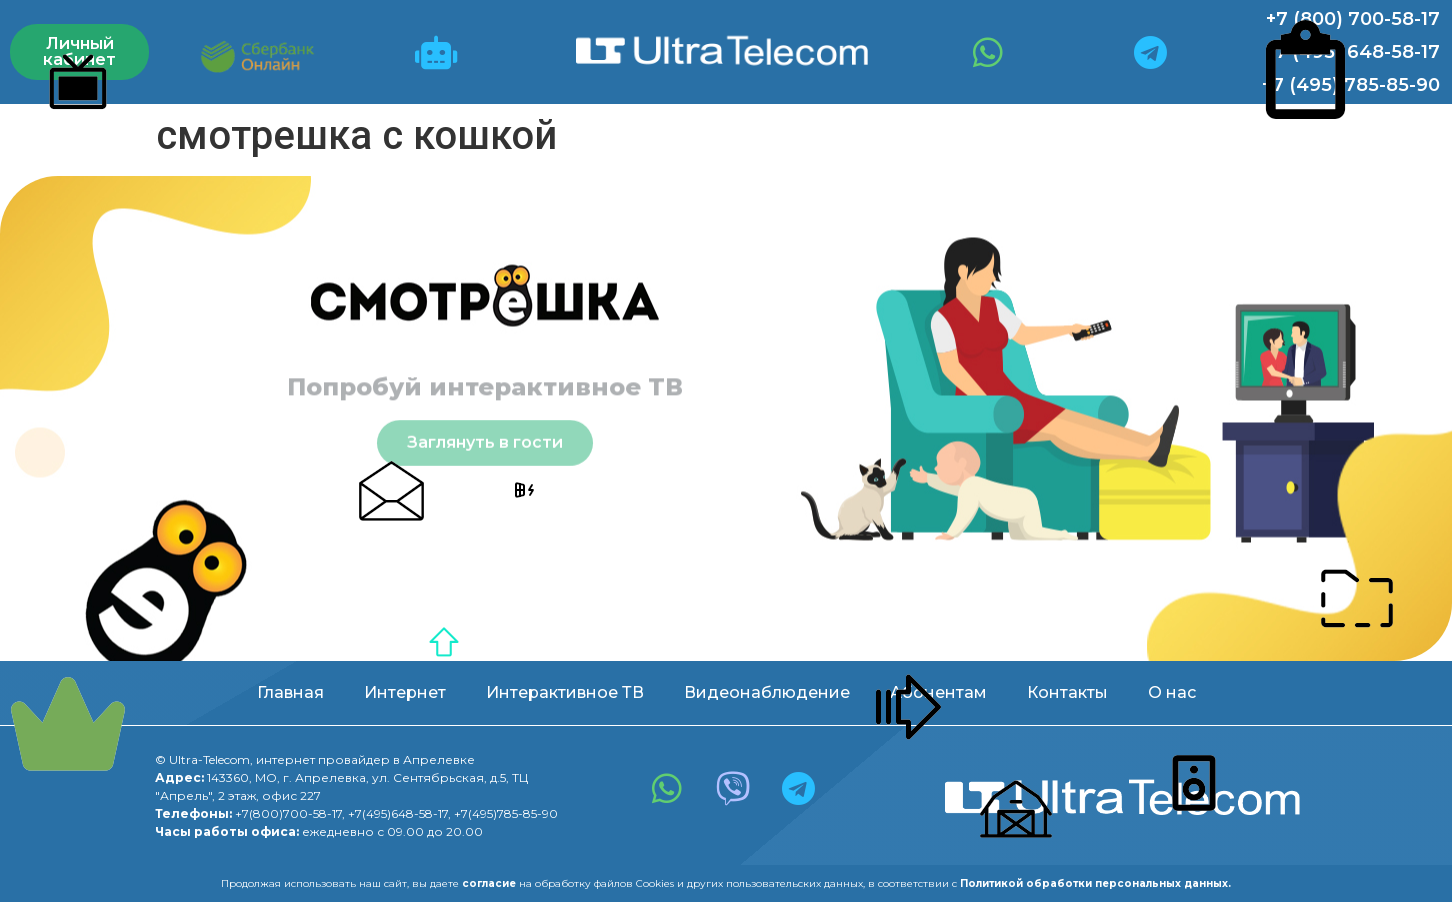  I want to click on indicates premium or VIP membership status, so click(68, 730).